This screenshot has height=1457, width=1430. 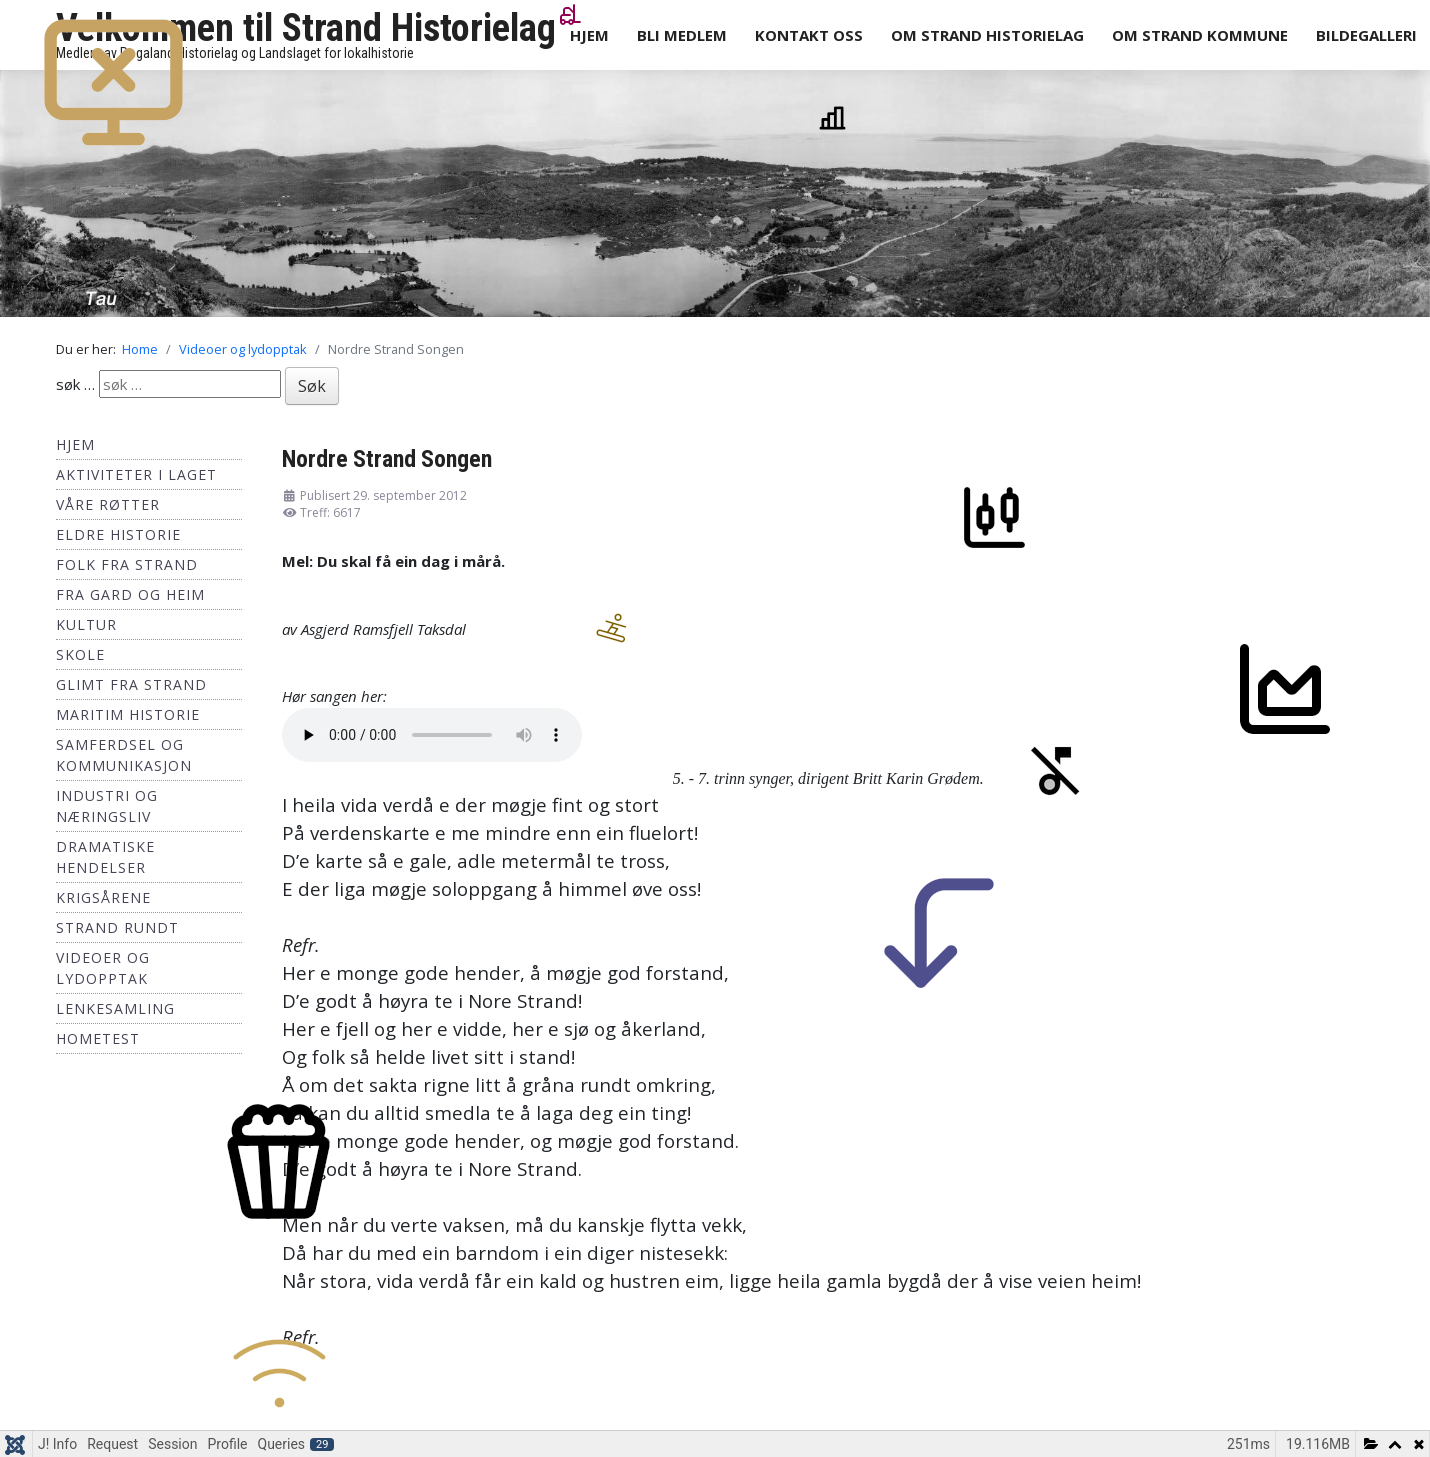 I want to click on access warehouse or inventory management, so click(x=570, y=15).